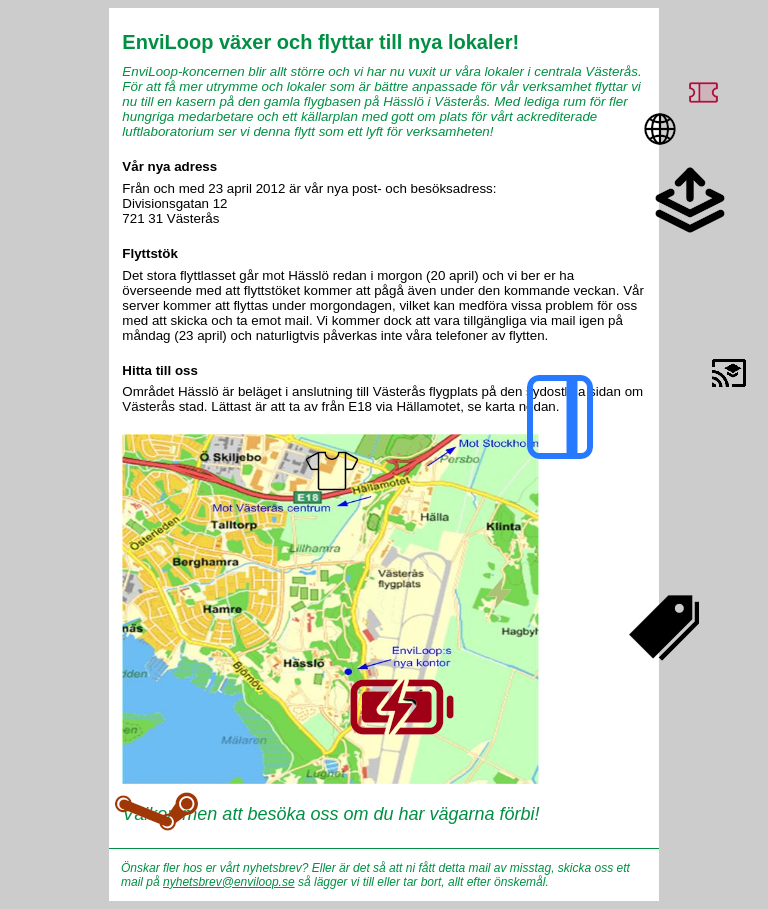  What do you see at coordinates (332, 471) in the screenshot?
I see `browse clothing or apparel items` at bounding box center [332, 471].